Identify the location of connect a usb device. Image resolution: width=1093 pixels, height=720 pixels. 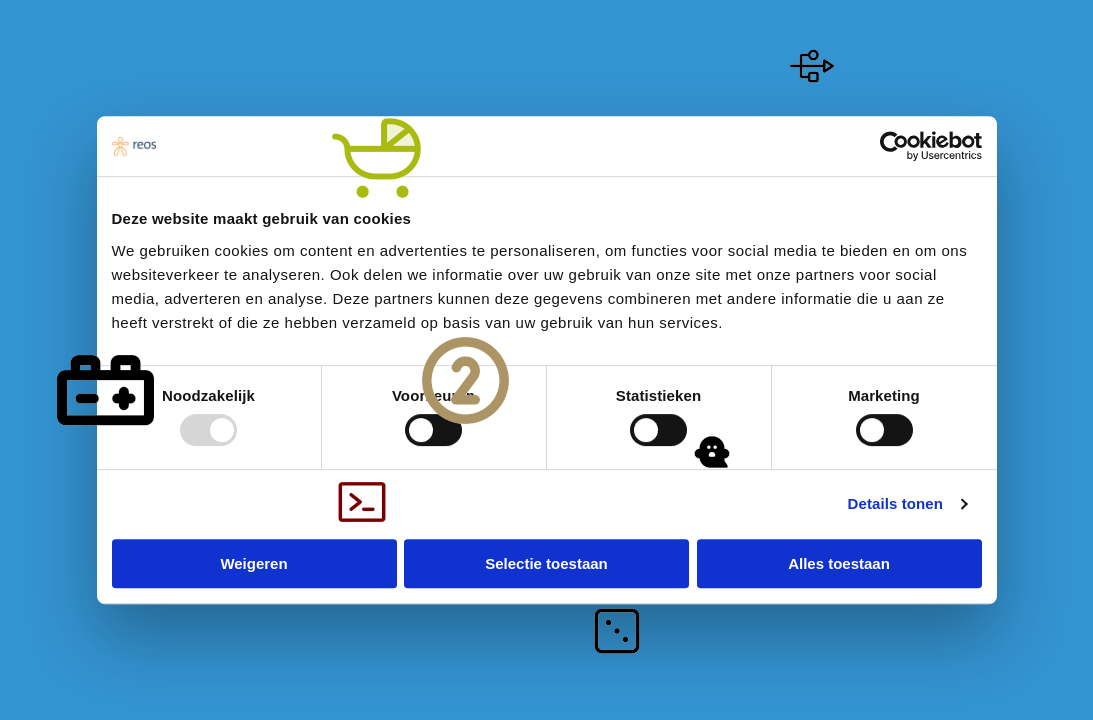
(812, 66).